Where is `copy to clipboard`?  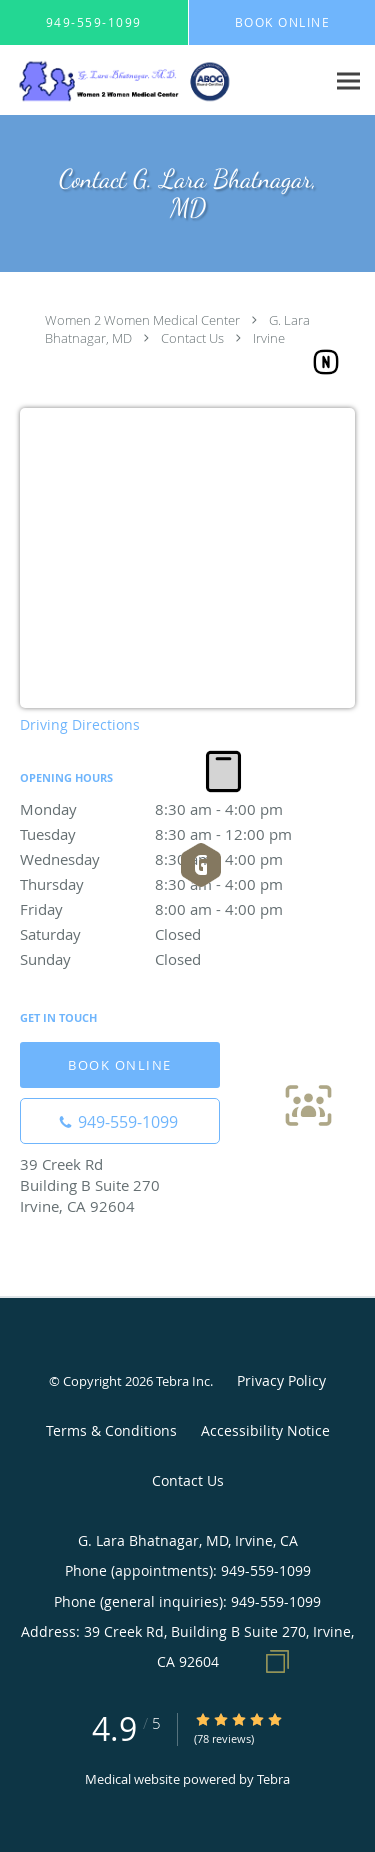
copy to clipboard is located at coordinates (277, 1661).